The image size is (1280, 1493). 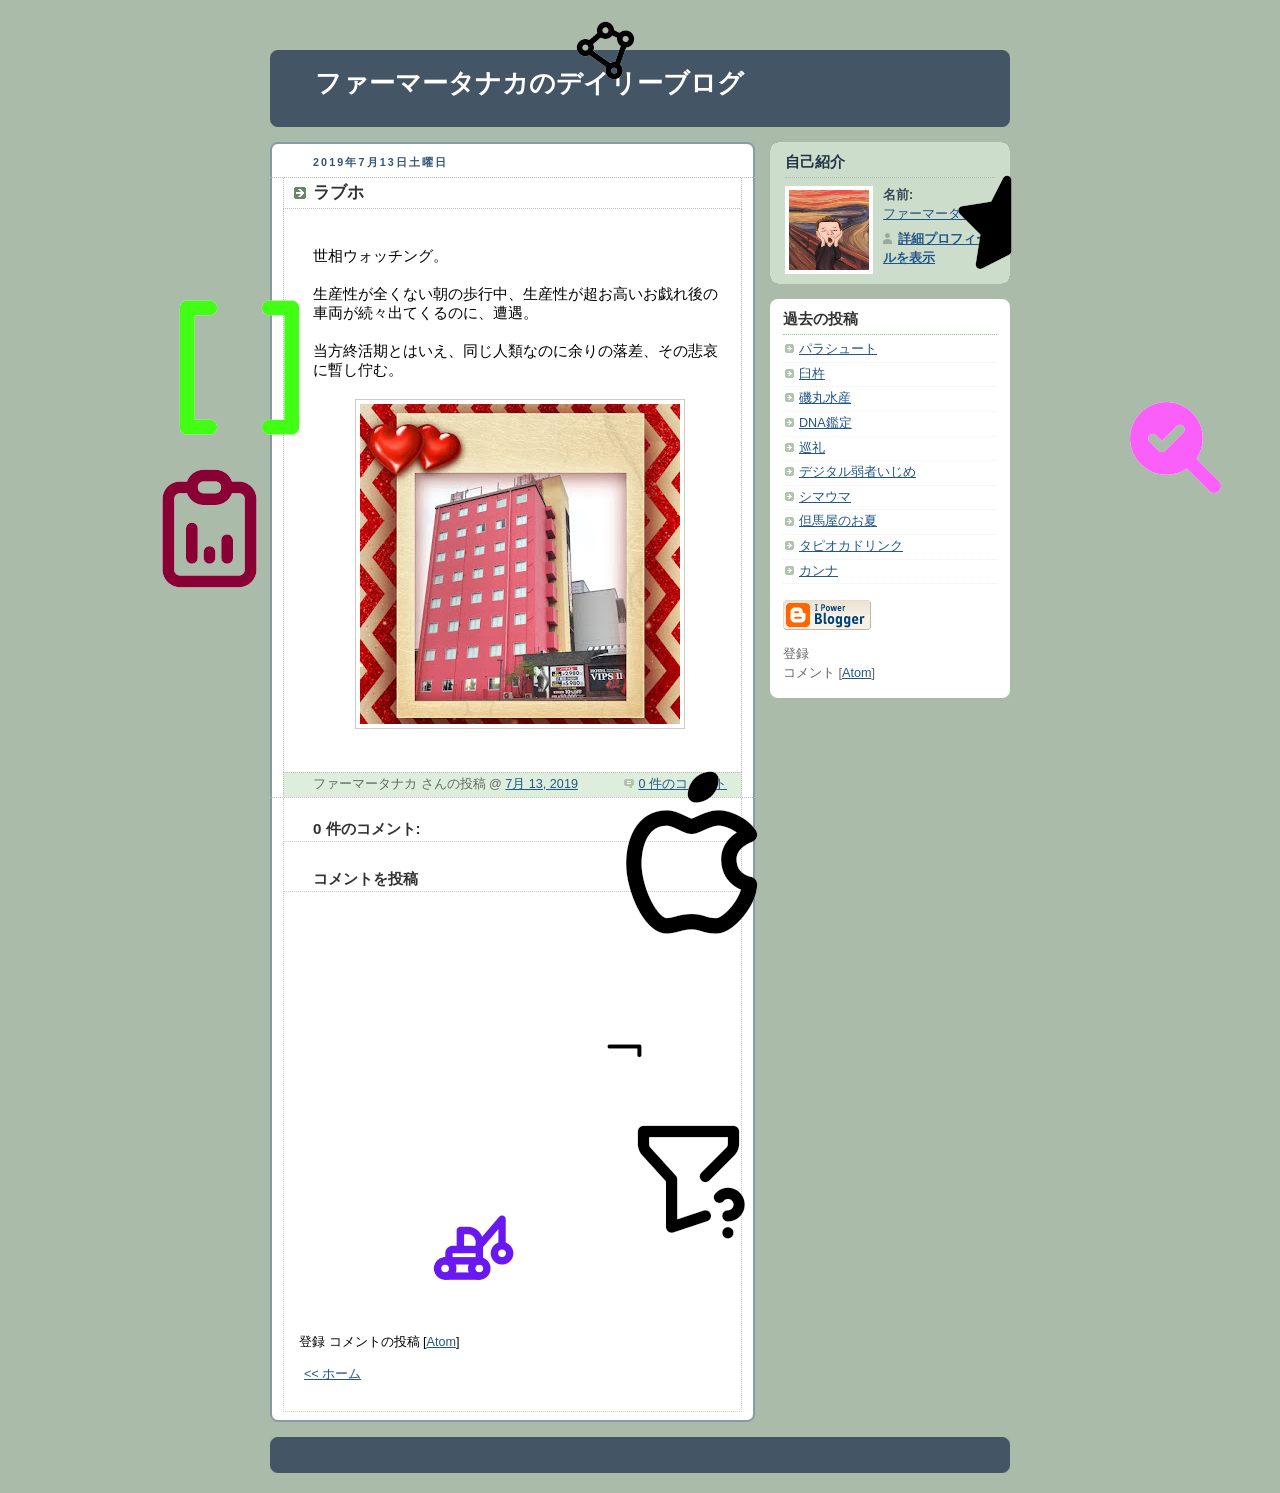 What do you see at coordinates (239, 367) in the screenshot?
I see `insert code or text brackets` at bounding box center [239, 367].